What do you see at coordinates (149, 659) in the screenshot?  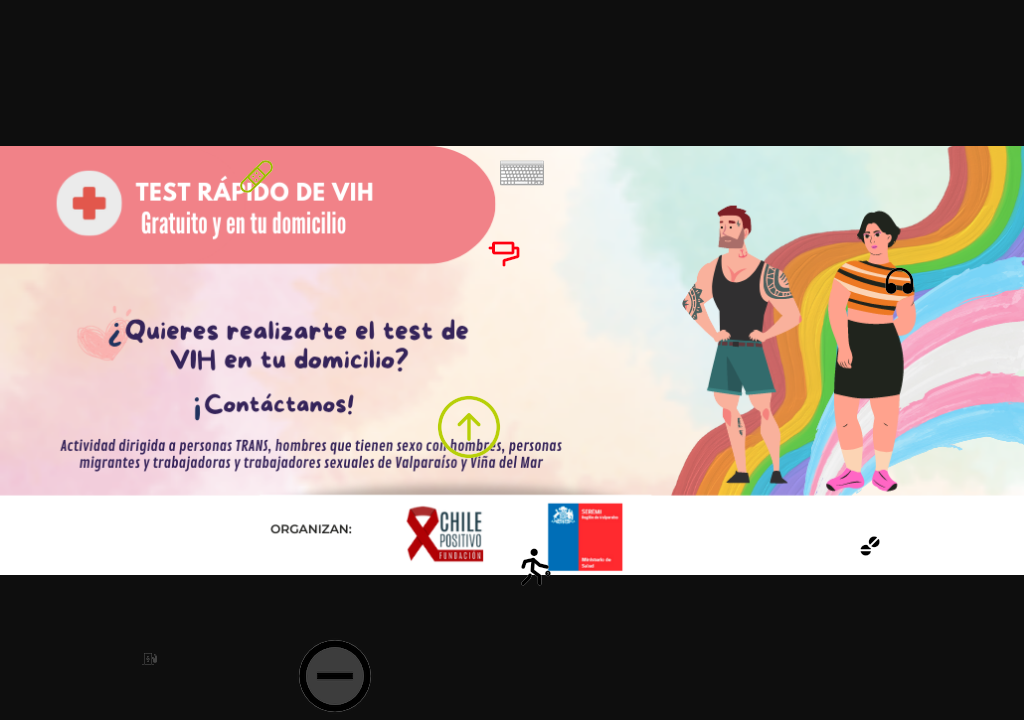 I see `find nearby electric vehicle charging stations` at bounding box center [149, 659].